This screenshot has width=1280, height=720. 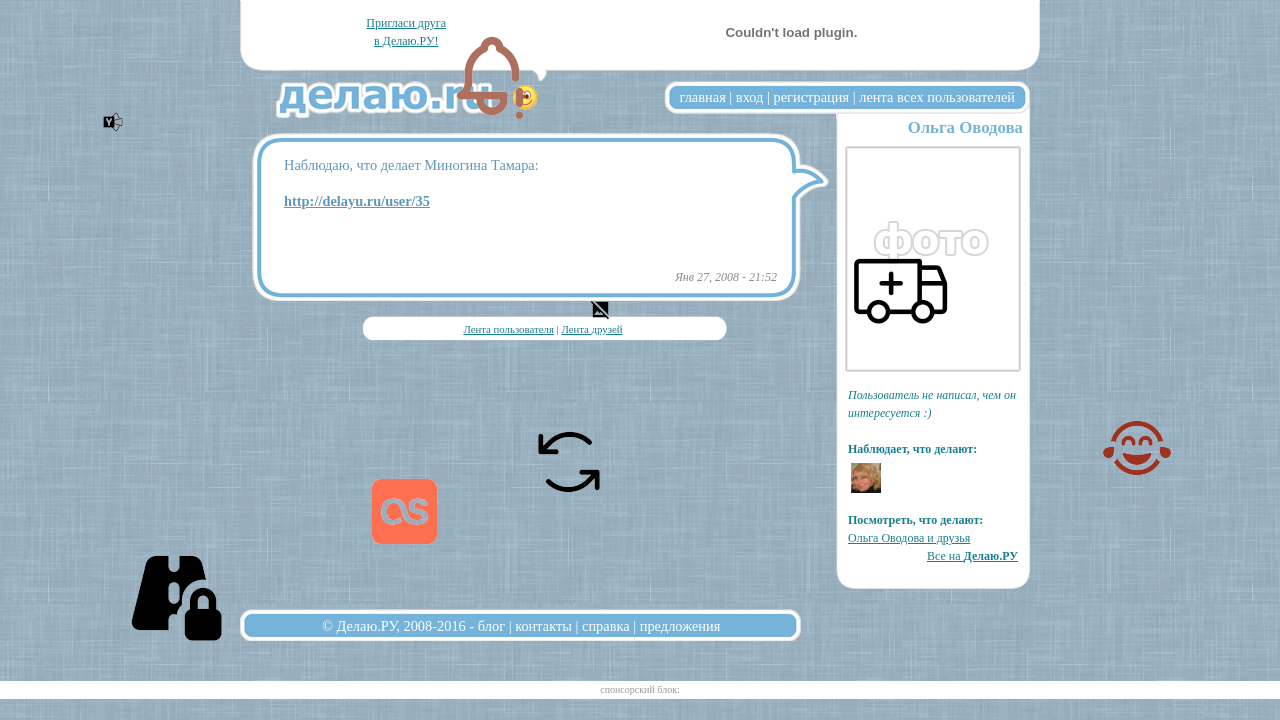 What do you see at coordinates (174, 593) in the screenshot?
I see `indicates a road or route is locked or restricted` at bounding box center [174, 593].